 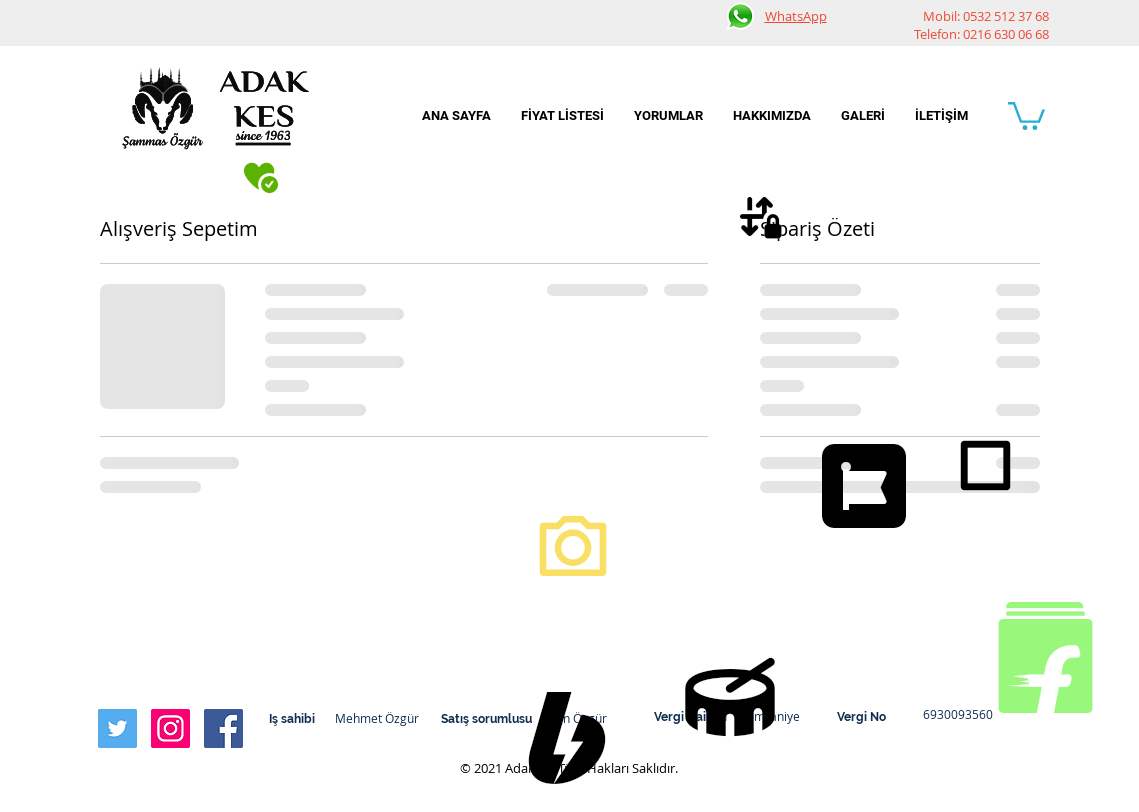 What do you see at coordinates (864, 486) in the screenshot?
I see `font awesome brand logo` at bounding box center [864, 486].